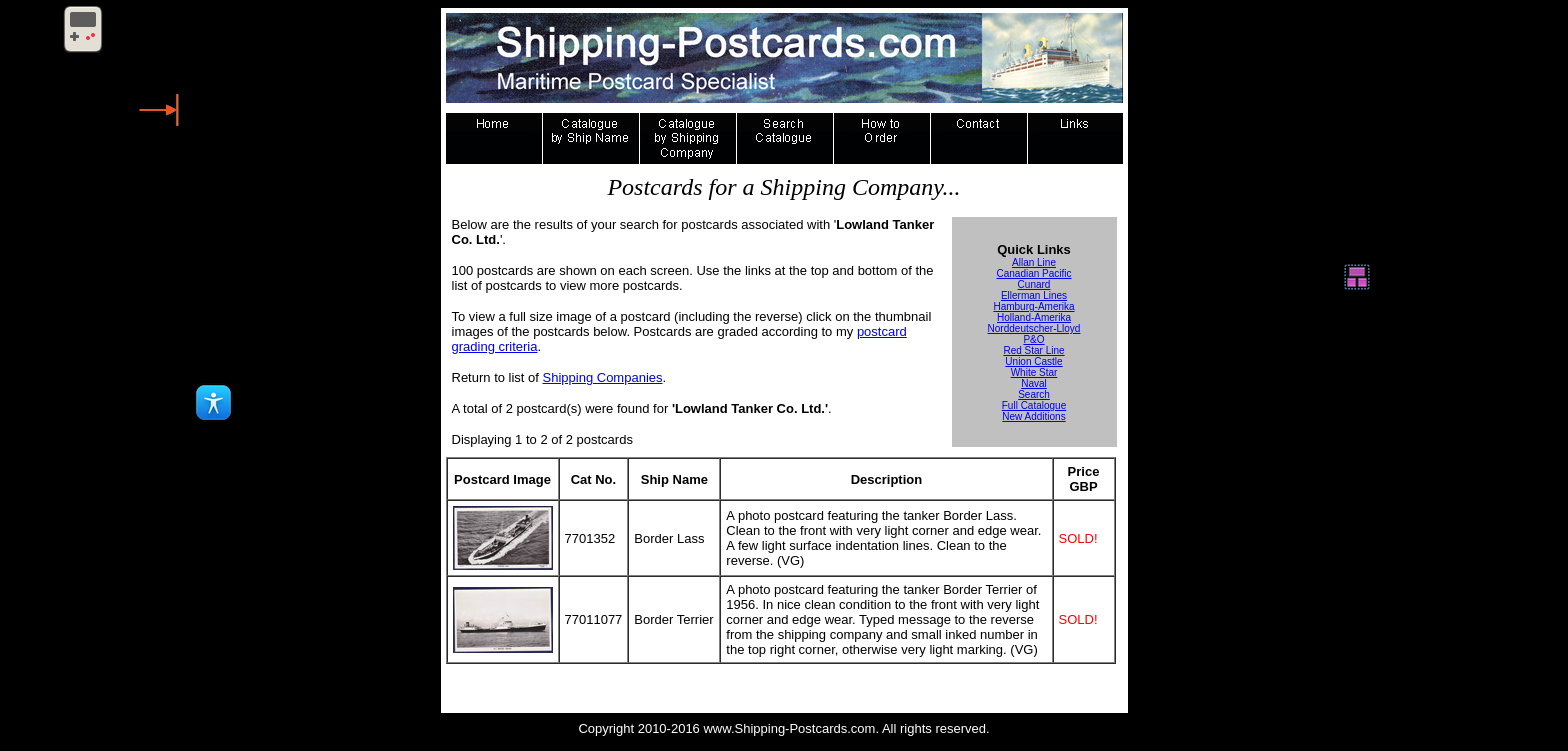 The width and height of the screenshot is (1568, 751). Describe the element at coordinates (1357, 277) in the screenshot. I see `select all items in the current view` at that location.